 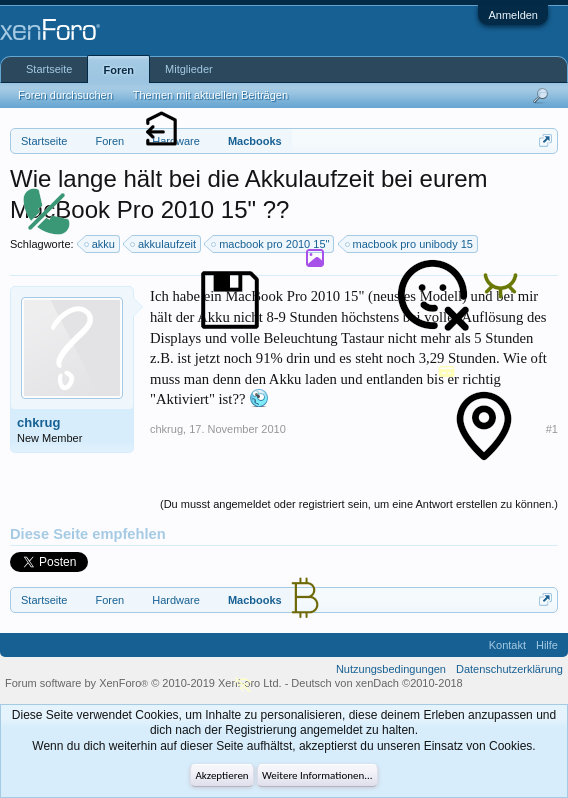 What do you see at coordinates (303, 598) in the screenshot?
I see `view bitcoin balance or wallet` at bounding box center [303, 598].